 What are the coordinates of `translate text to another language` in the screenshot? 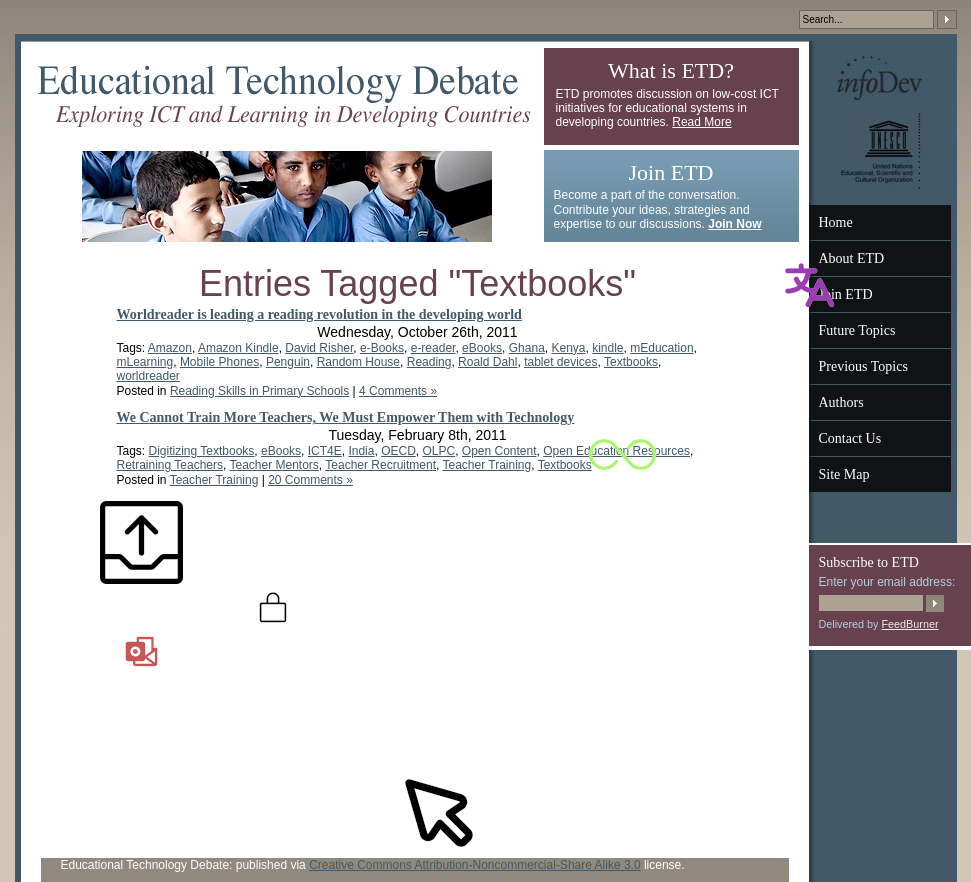 It's located at (808, 286).